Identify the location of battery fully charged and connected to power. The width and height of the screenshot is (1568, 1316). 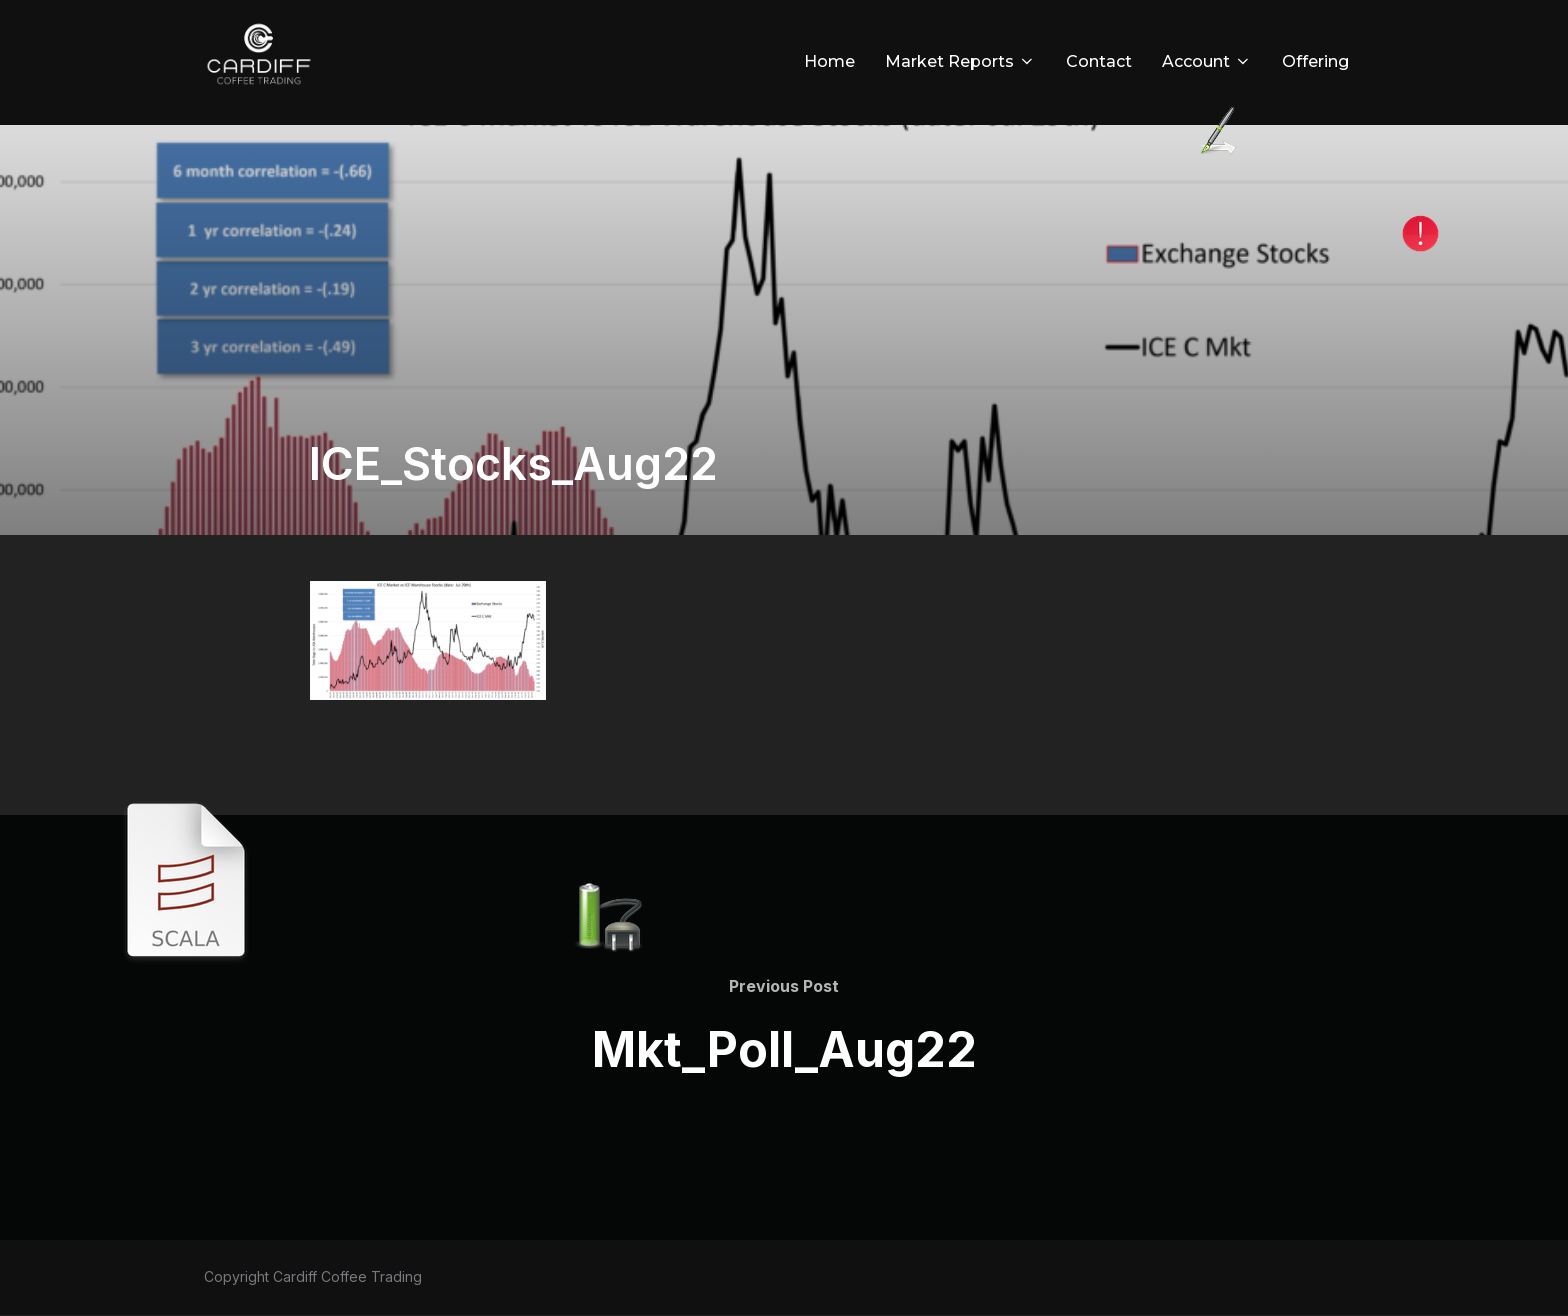
(606, 915).